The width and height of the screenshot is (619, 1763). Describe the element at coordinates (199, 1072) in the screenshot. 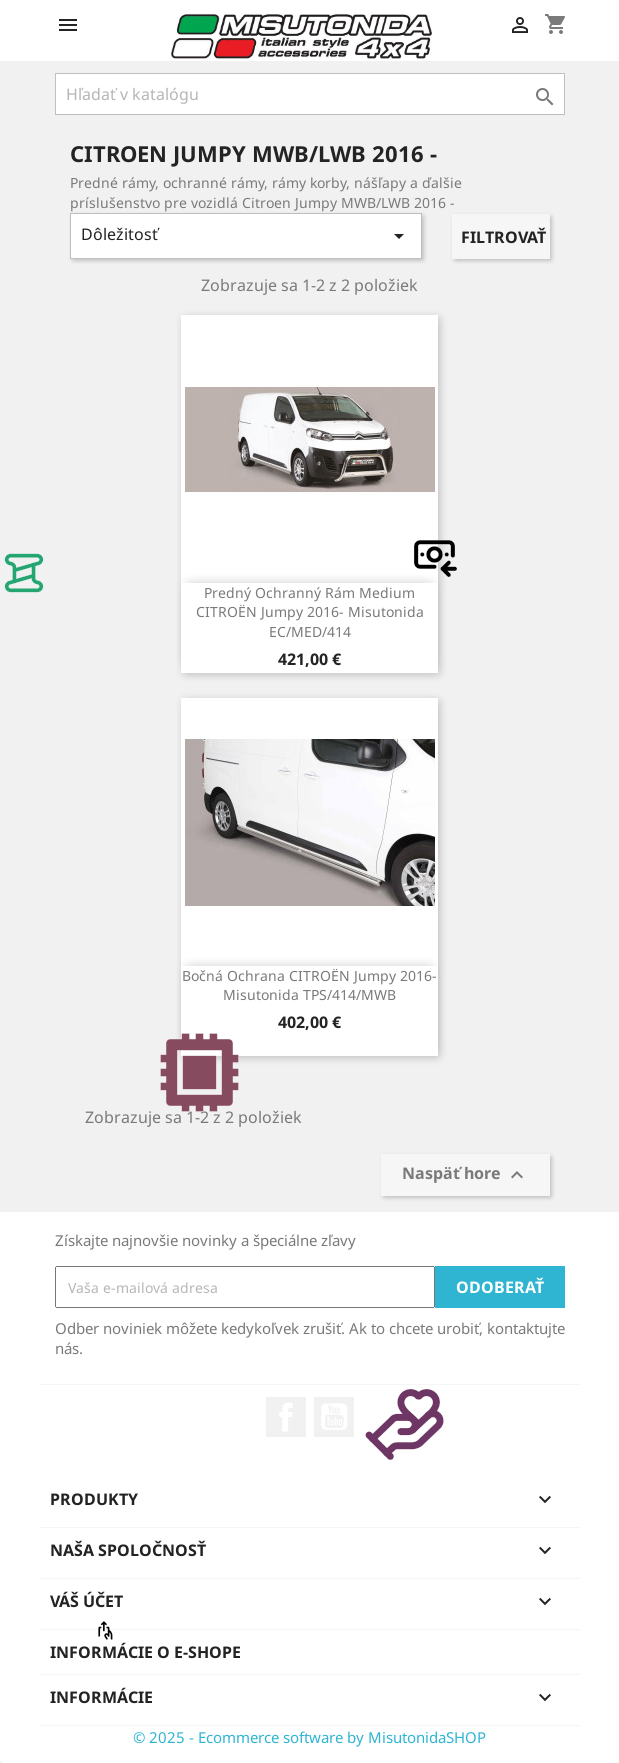

I see `view hardware or processor information` at that location.